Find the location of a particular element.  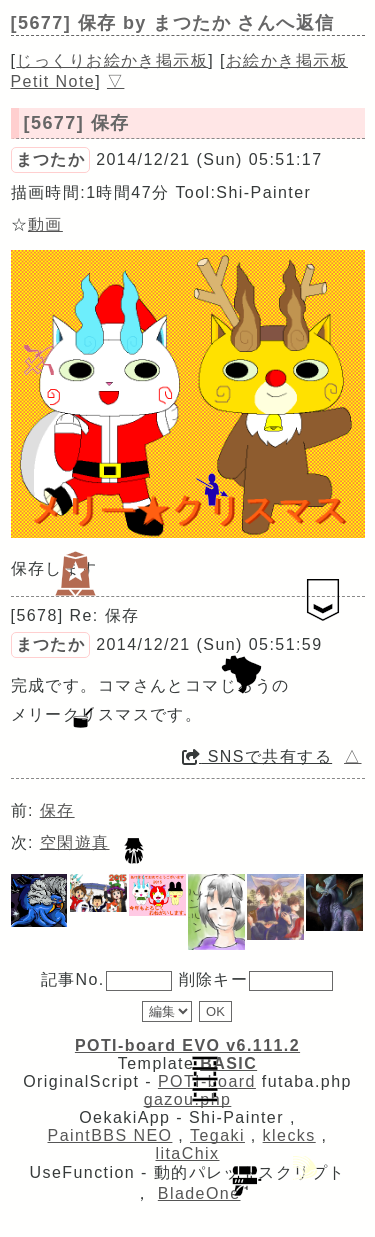

access ladder or climbing tools in game is located at coordinates (205, 1079).